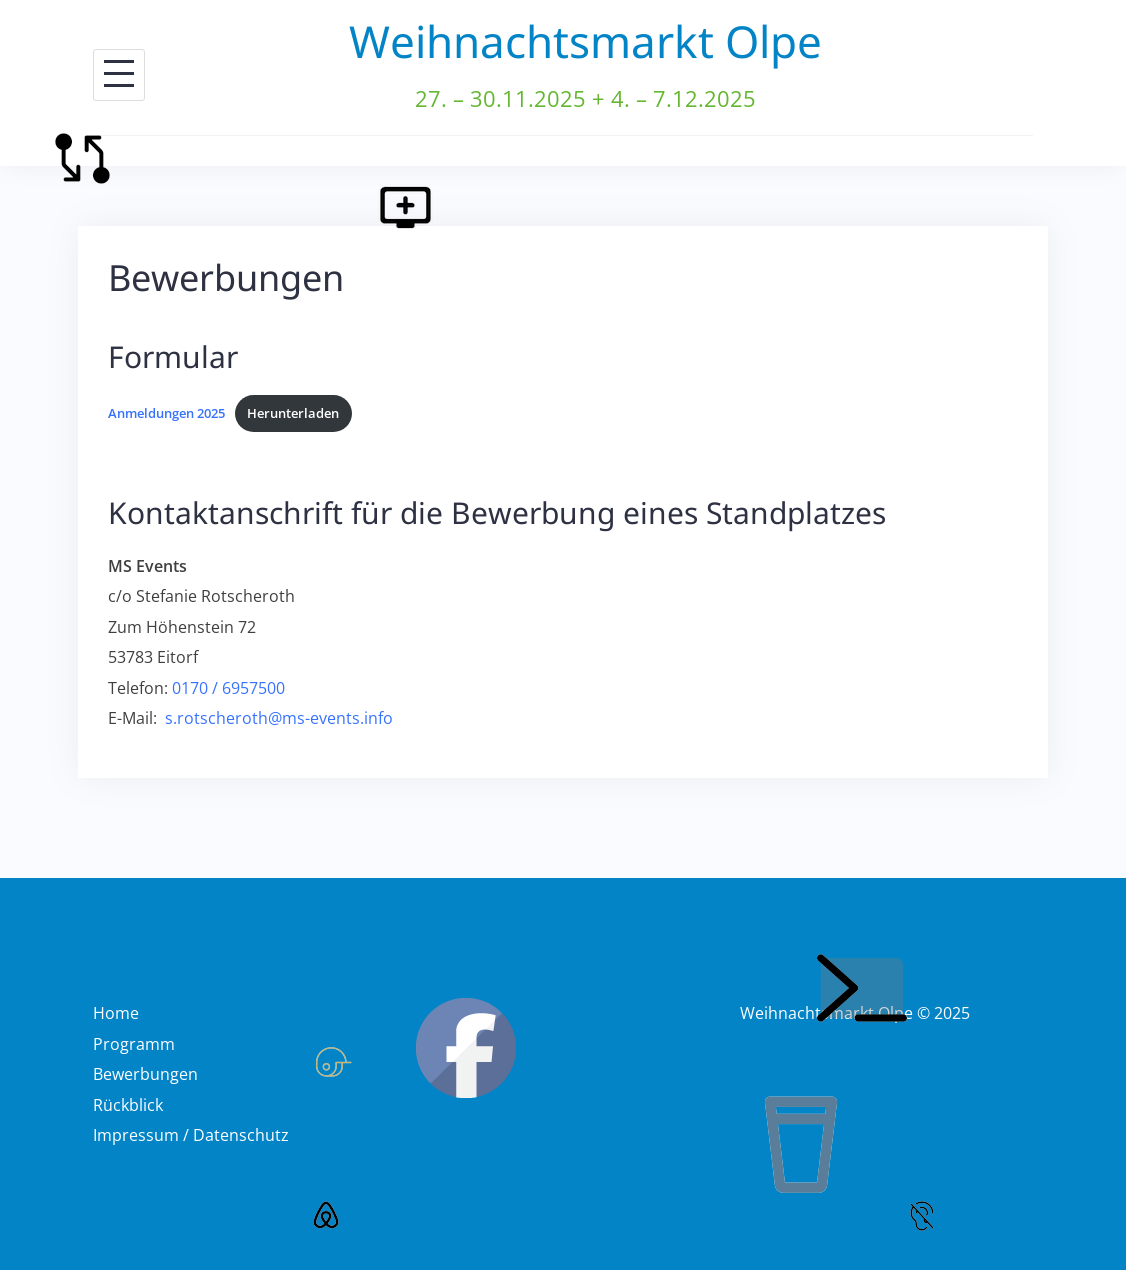 The width and height of the screenshot is (1126, 1270). I want to click on open the command line terminal, so click(862, 988).